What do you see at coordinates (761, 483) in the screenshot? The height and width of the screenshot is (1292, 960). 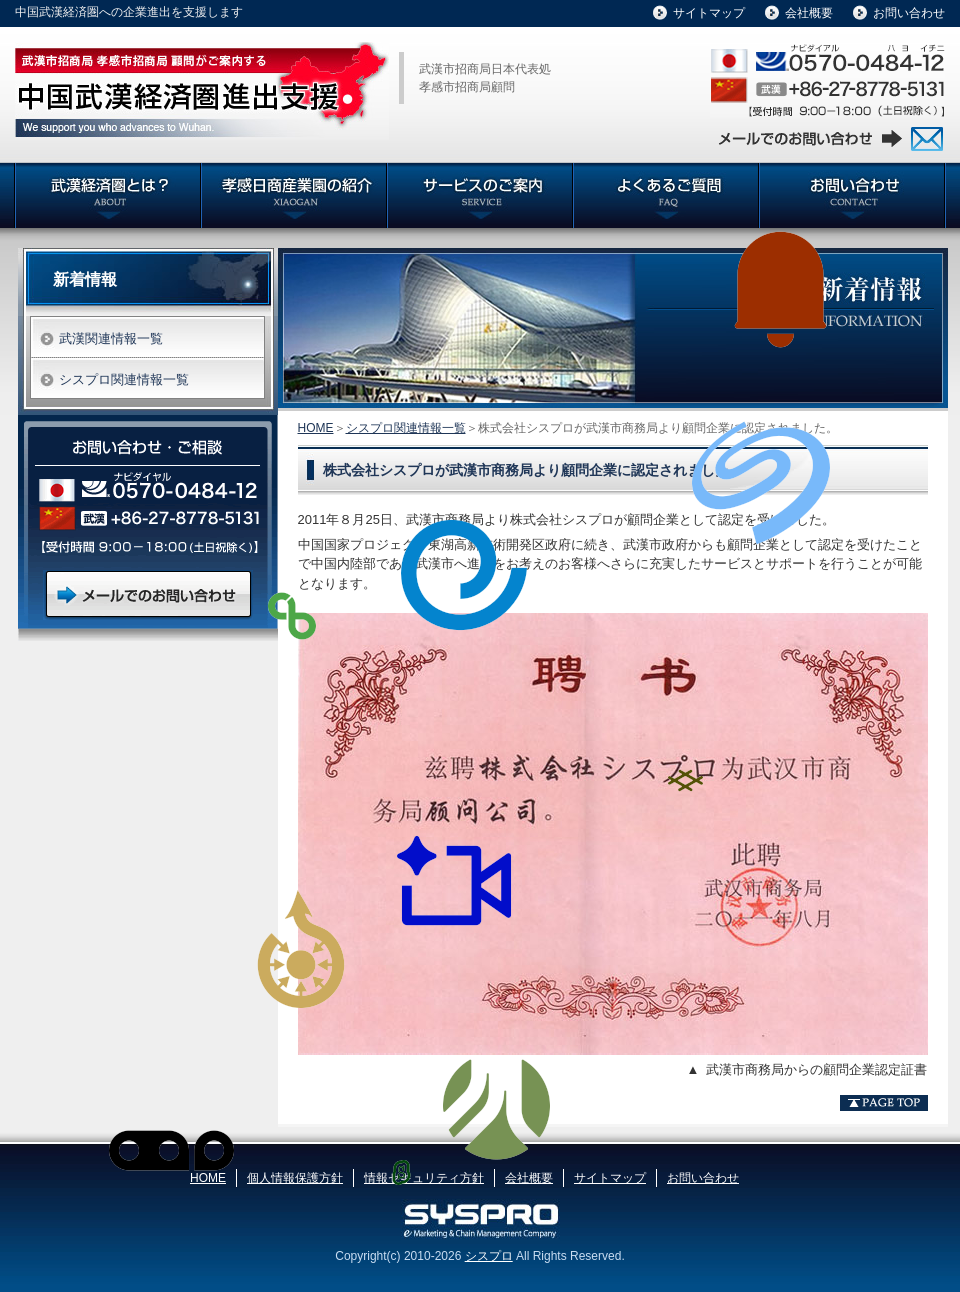 I see `seagate brand logo` at bounding box center [761, 483].